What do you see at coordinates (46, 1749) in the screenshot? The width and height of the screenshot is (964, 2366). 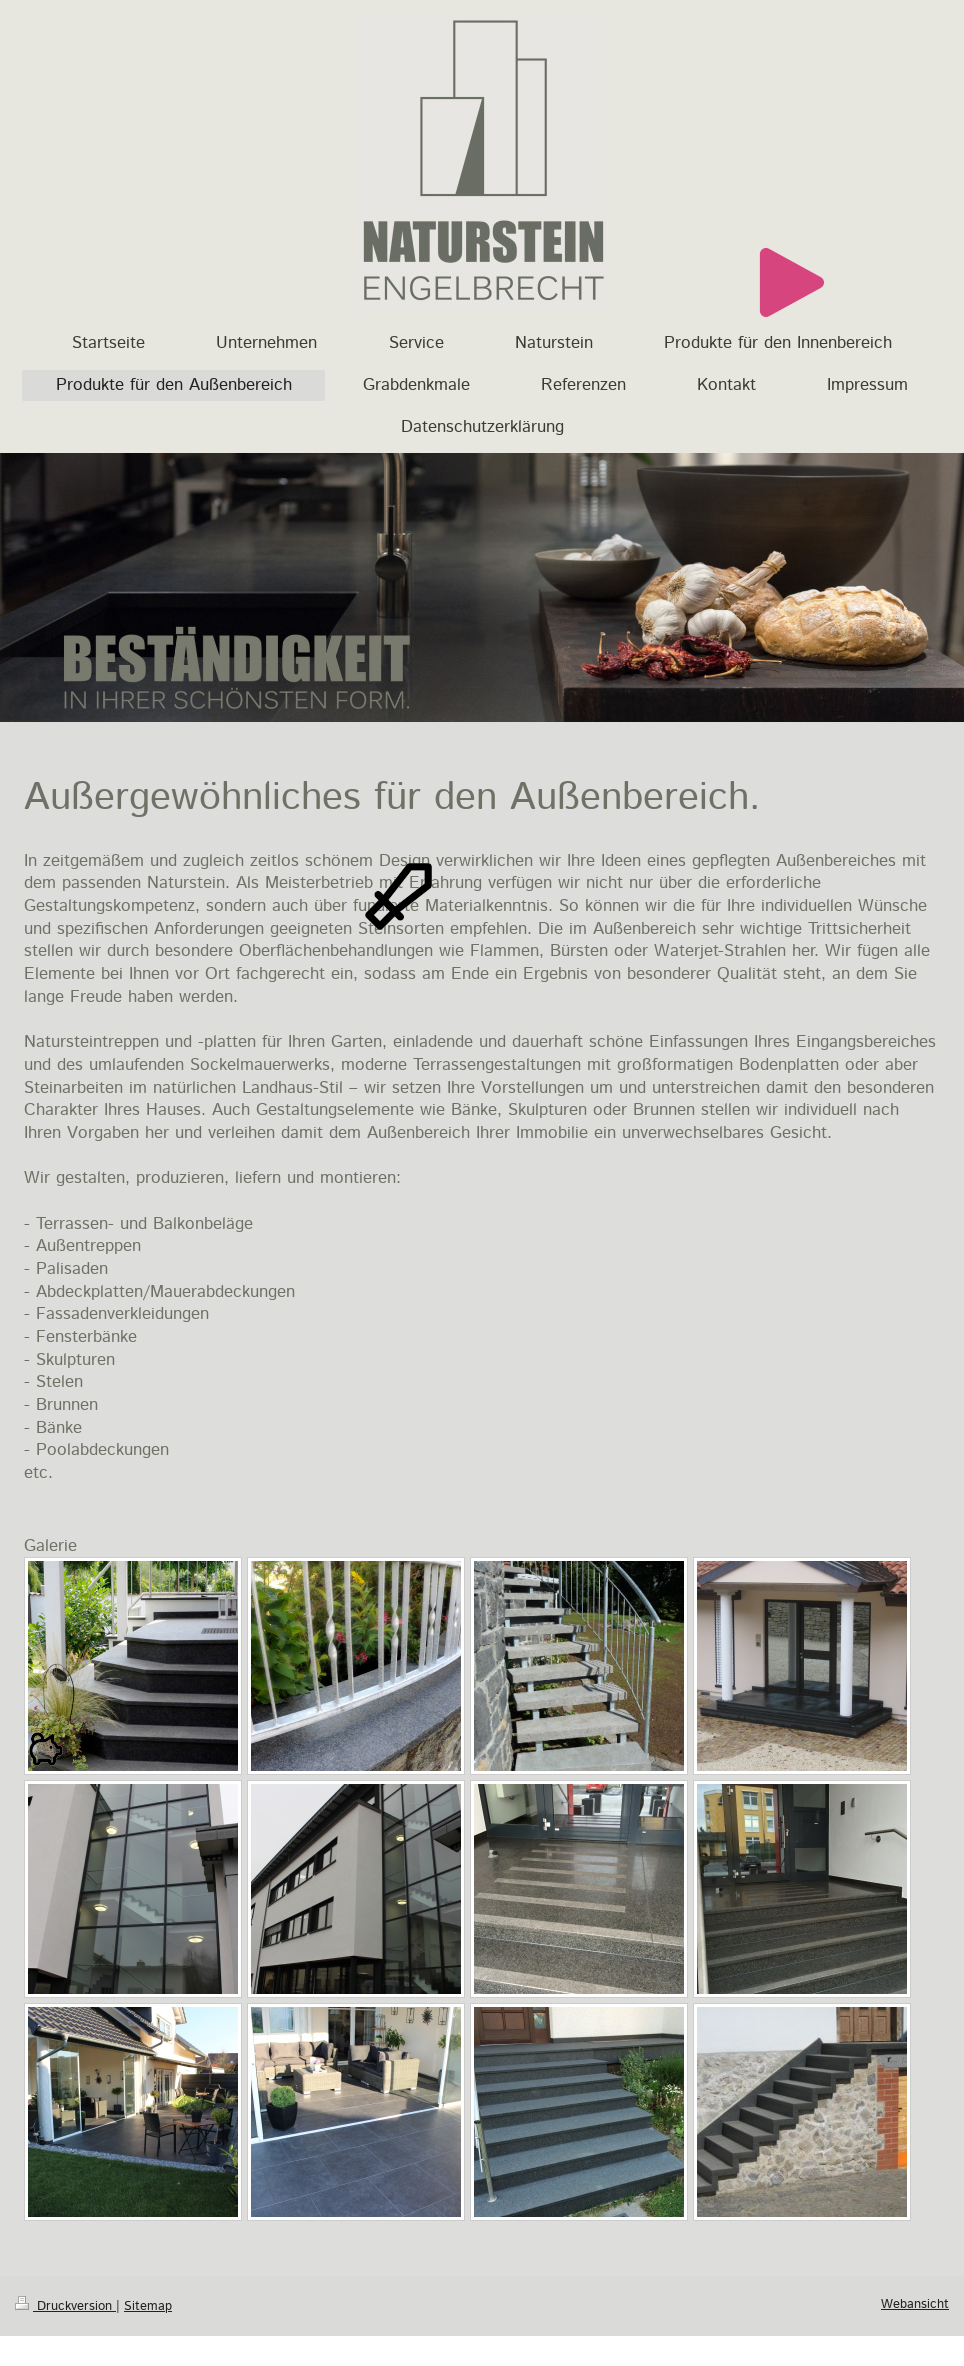 I see `view your savings account` at bounding box center [46, 1749].